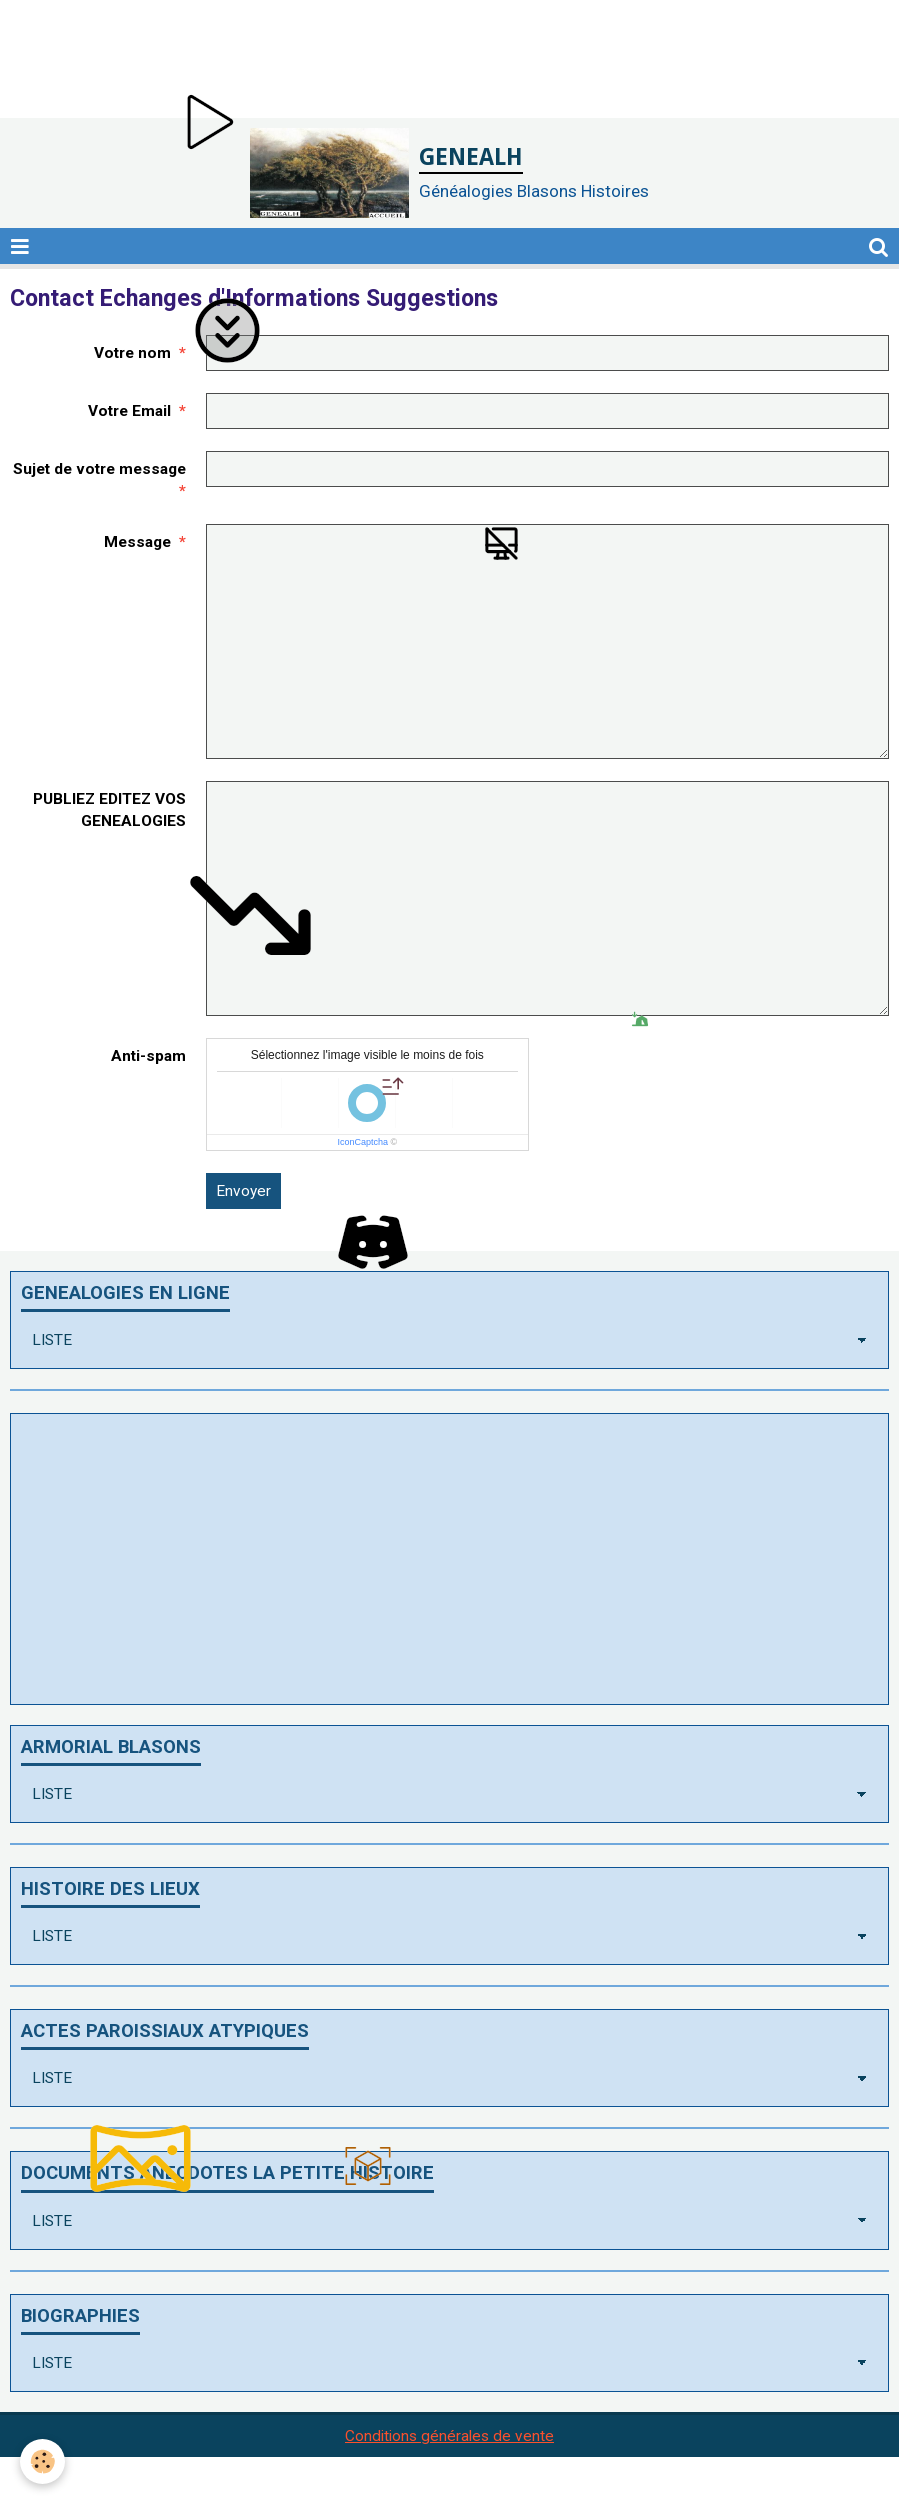  Describe the element at coordinates (501, 543) in the screenshot. I see `indicates iMac or desktop computer is offline` at that location.